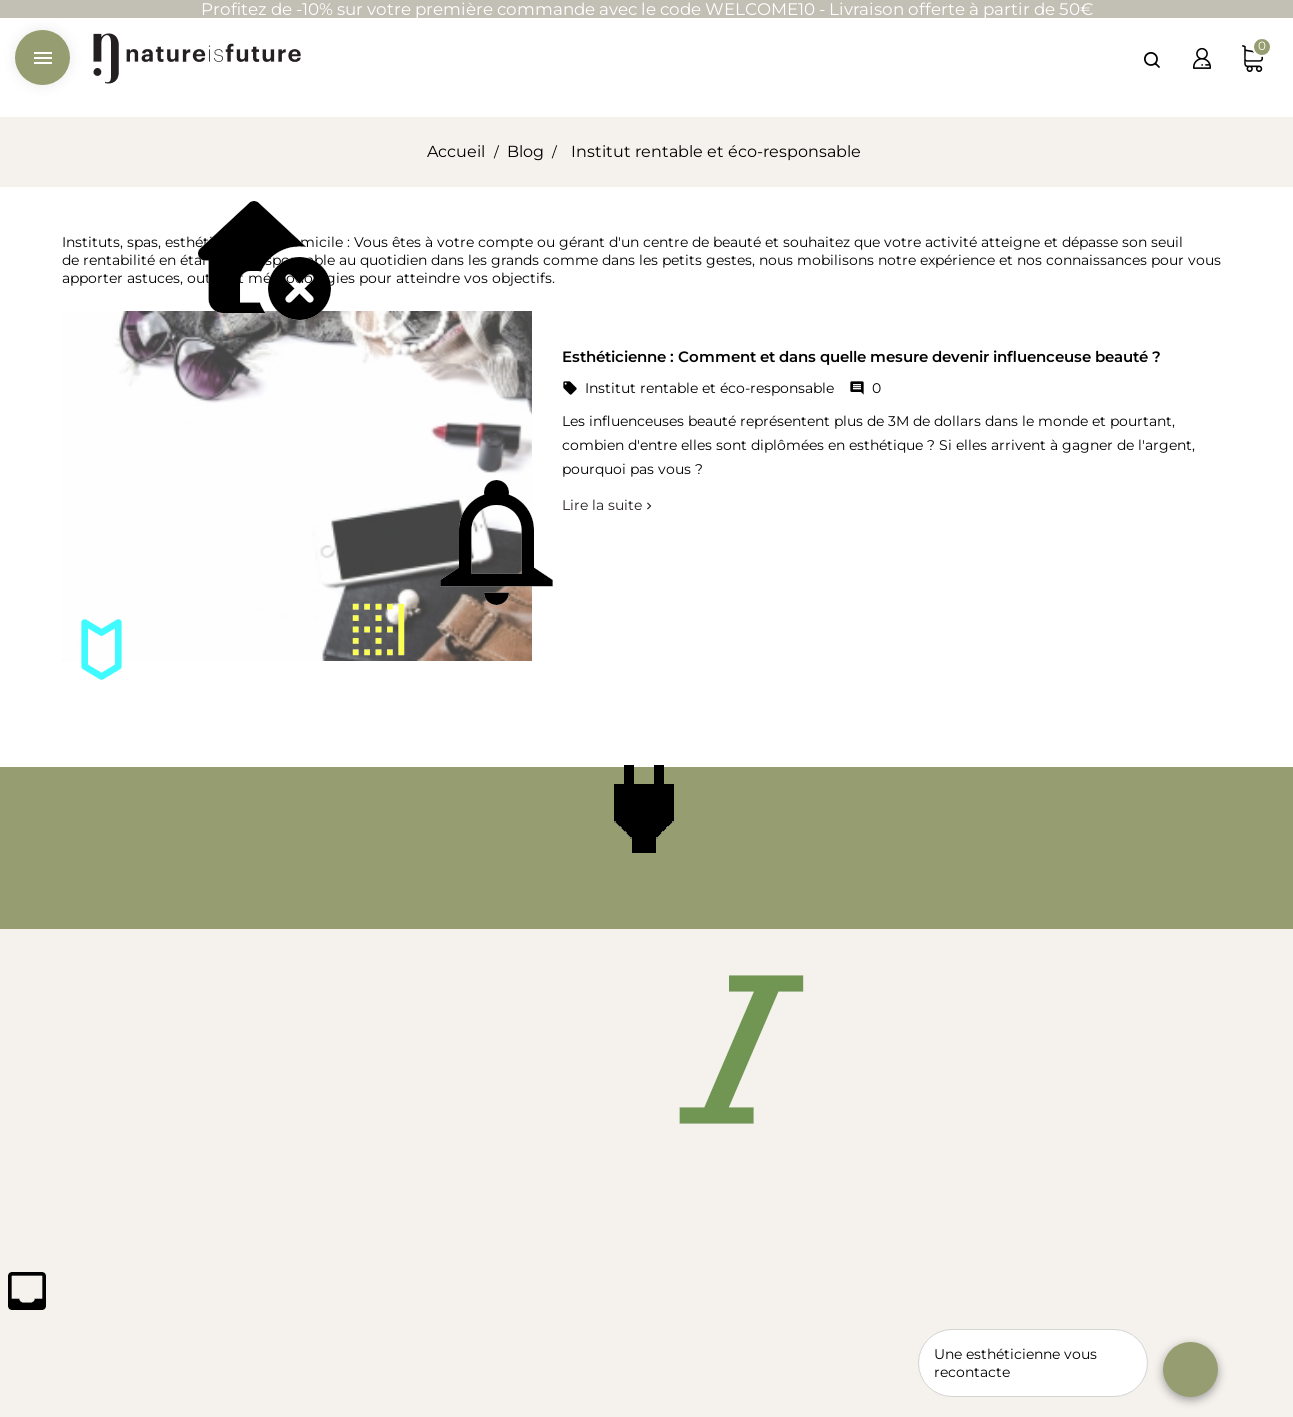 This screenshot has width=1293, height=1417. What do you see at coordinates (745, 1049) in the screenshot?
I see `apply italic formatting to selected text` at bounding box center [745, 1049].